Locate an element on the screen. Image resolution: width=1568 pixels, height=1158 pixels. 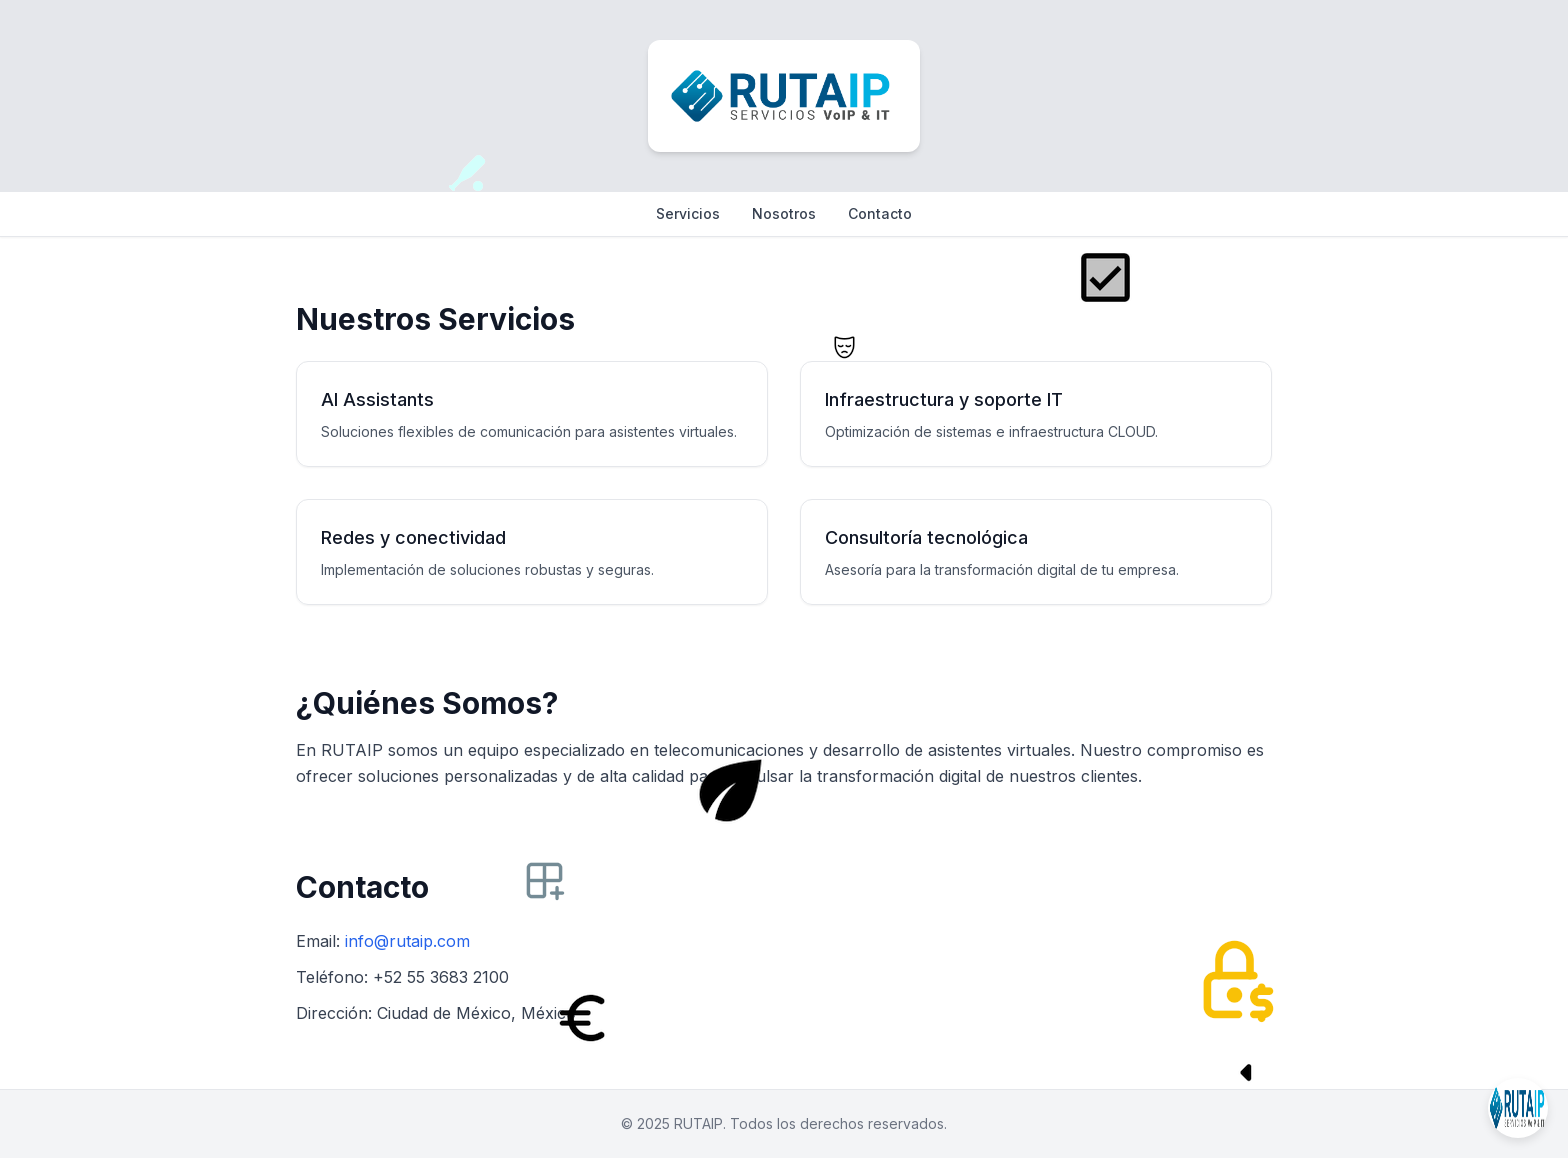
enable eco-friendly or power-saving mode is located at coordinates (730, 790).